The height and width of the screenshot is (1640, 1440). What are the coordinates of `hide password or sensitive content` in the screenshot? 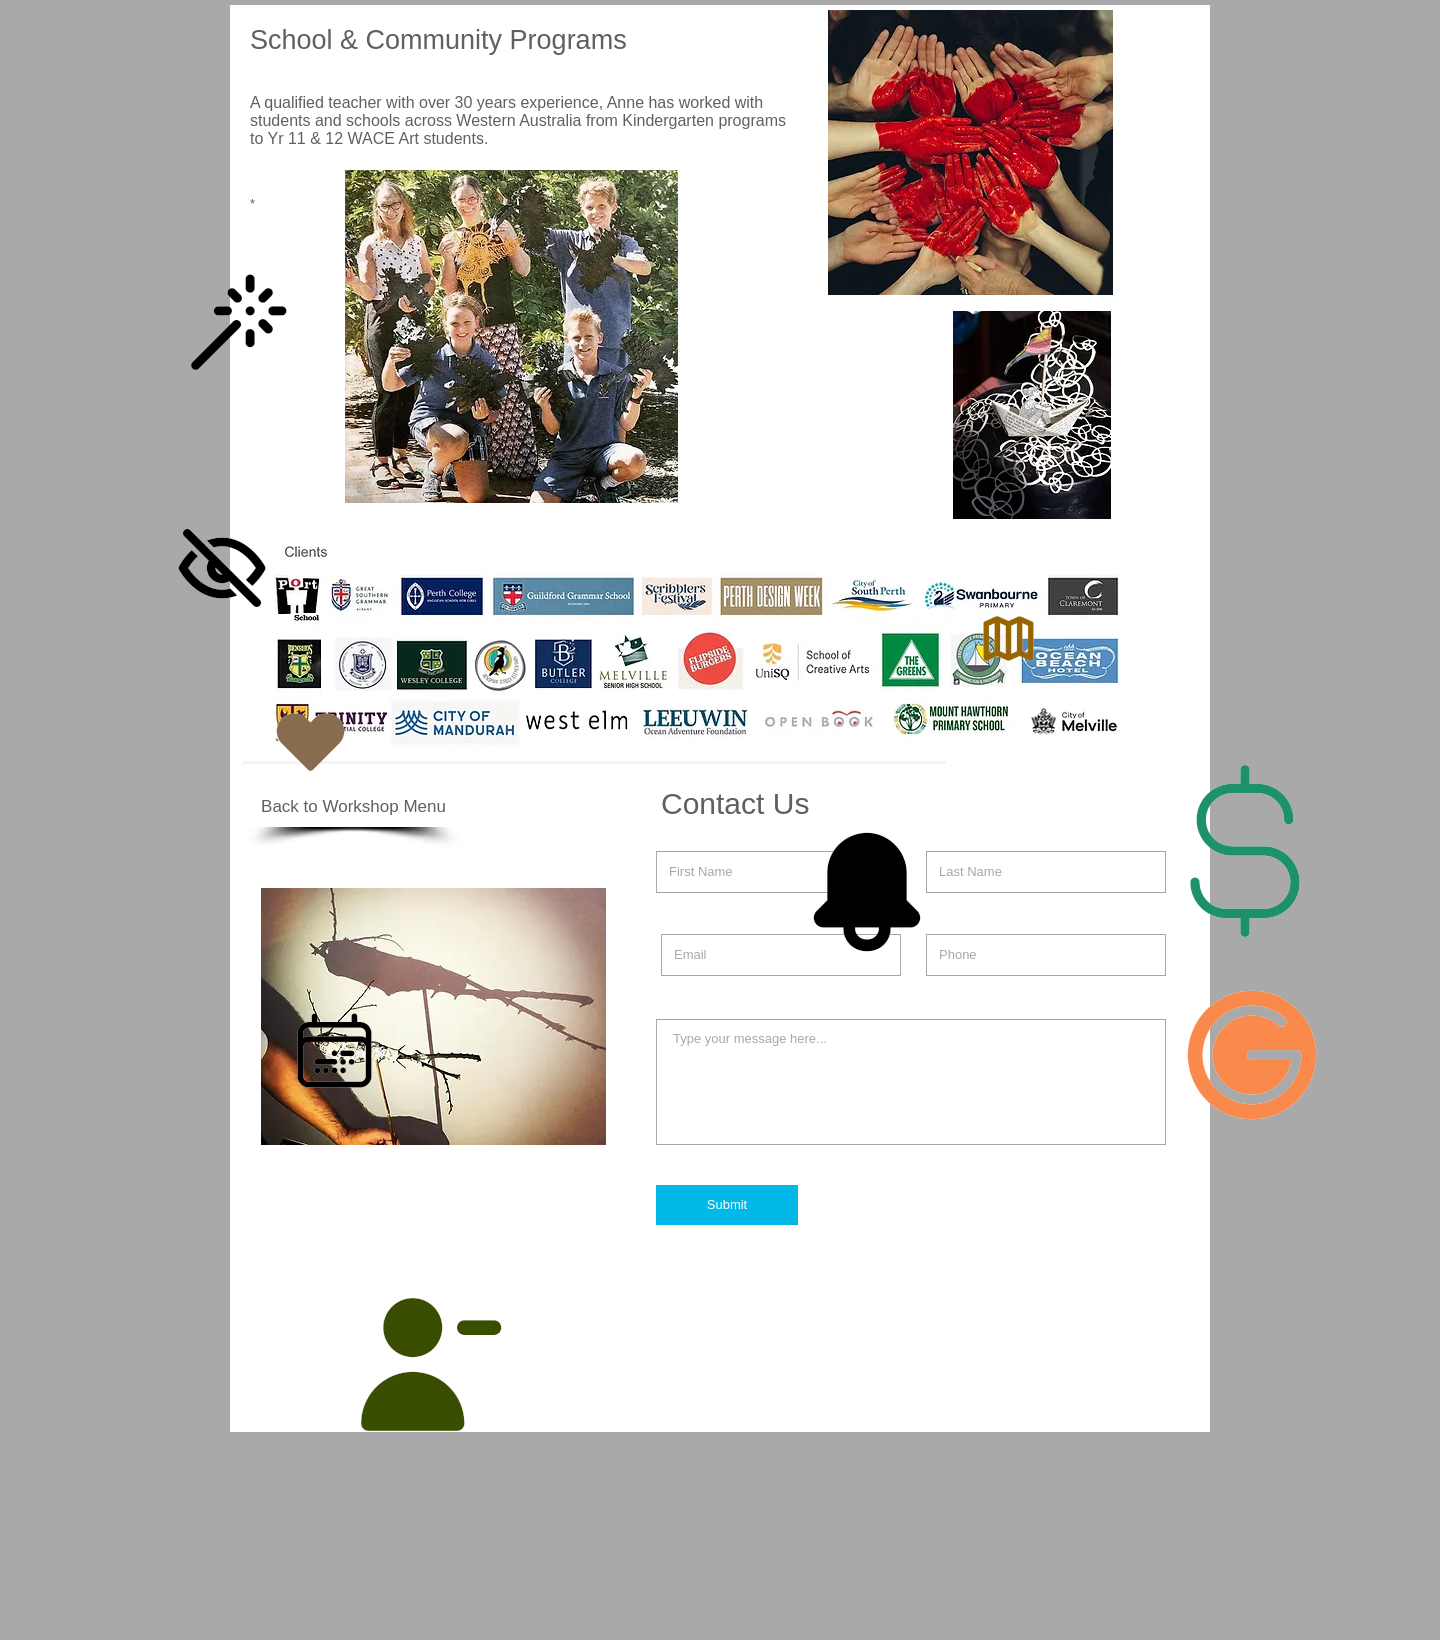 It's located at (222, 568).